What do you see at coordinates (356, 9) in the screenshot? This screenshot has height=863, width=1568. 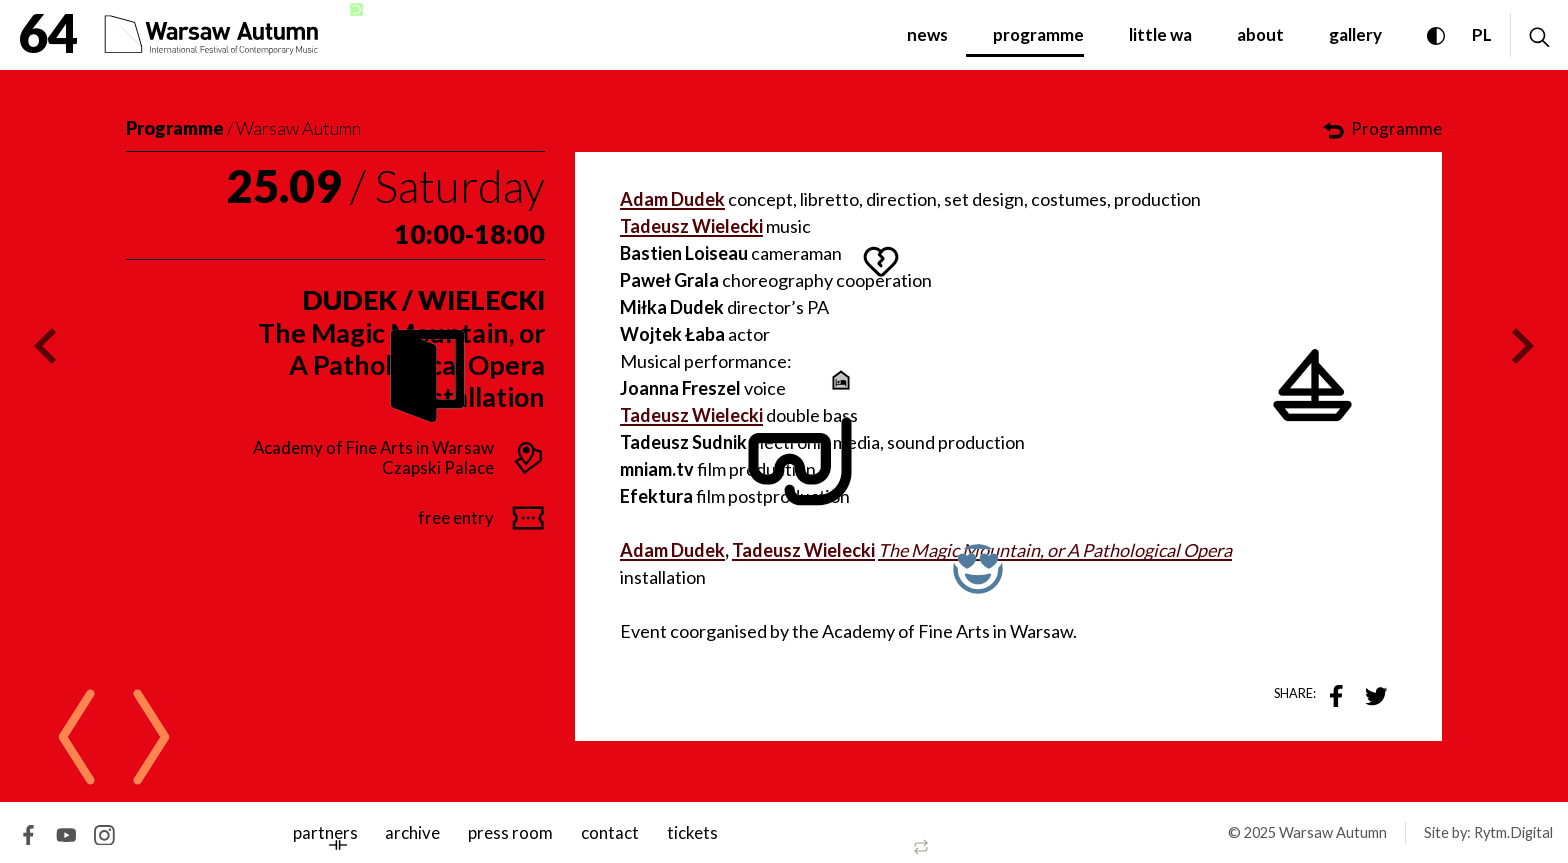 I see `indicates a superset relationship in mathematical notation` at bounding box center [356, 9].